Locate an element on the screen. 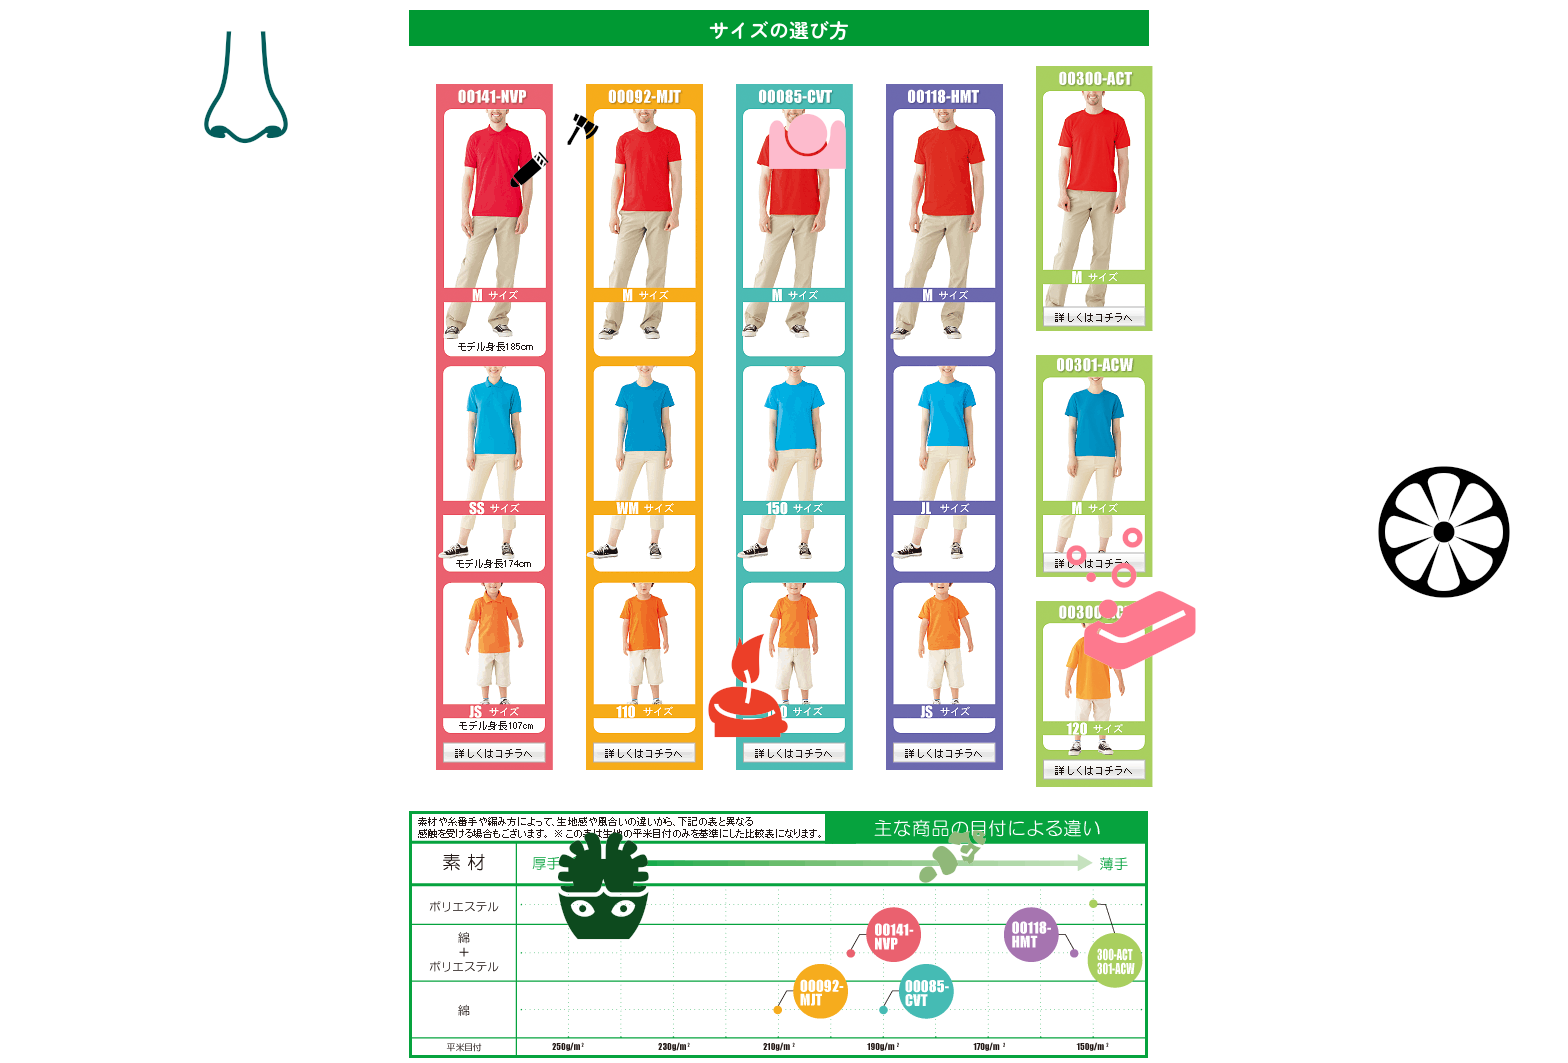  fire axe tool or weapon in a game inventory is located at coordinates (583, 129).